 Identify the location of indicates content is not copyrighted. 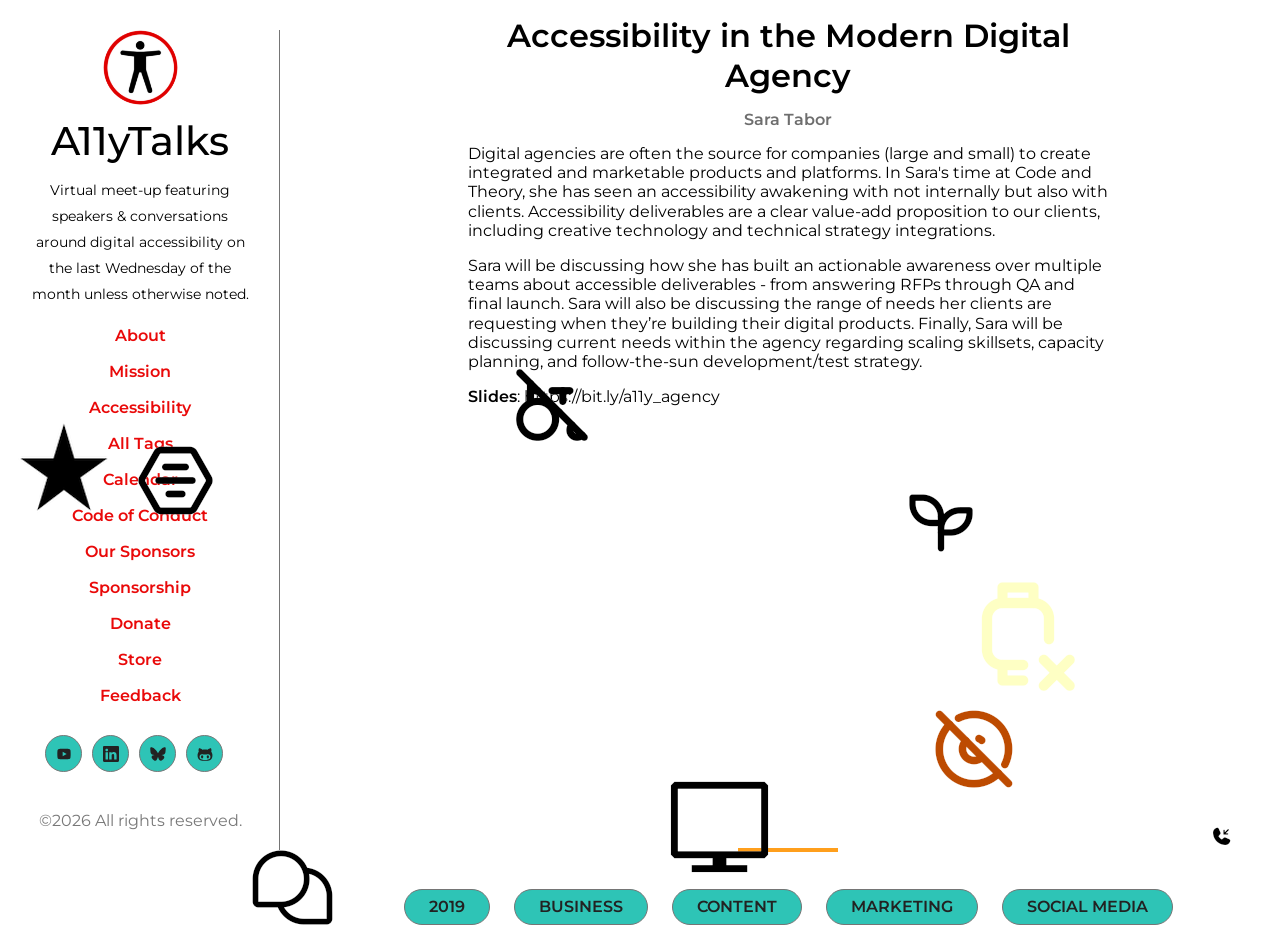
(974, 749).